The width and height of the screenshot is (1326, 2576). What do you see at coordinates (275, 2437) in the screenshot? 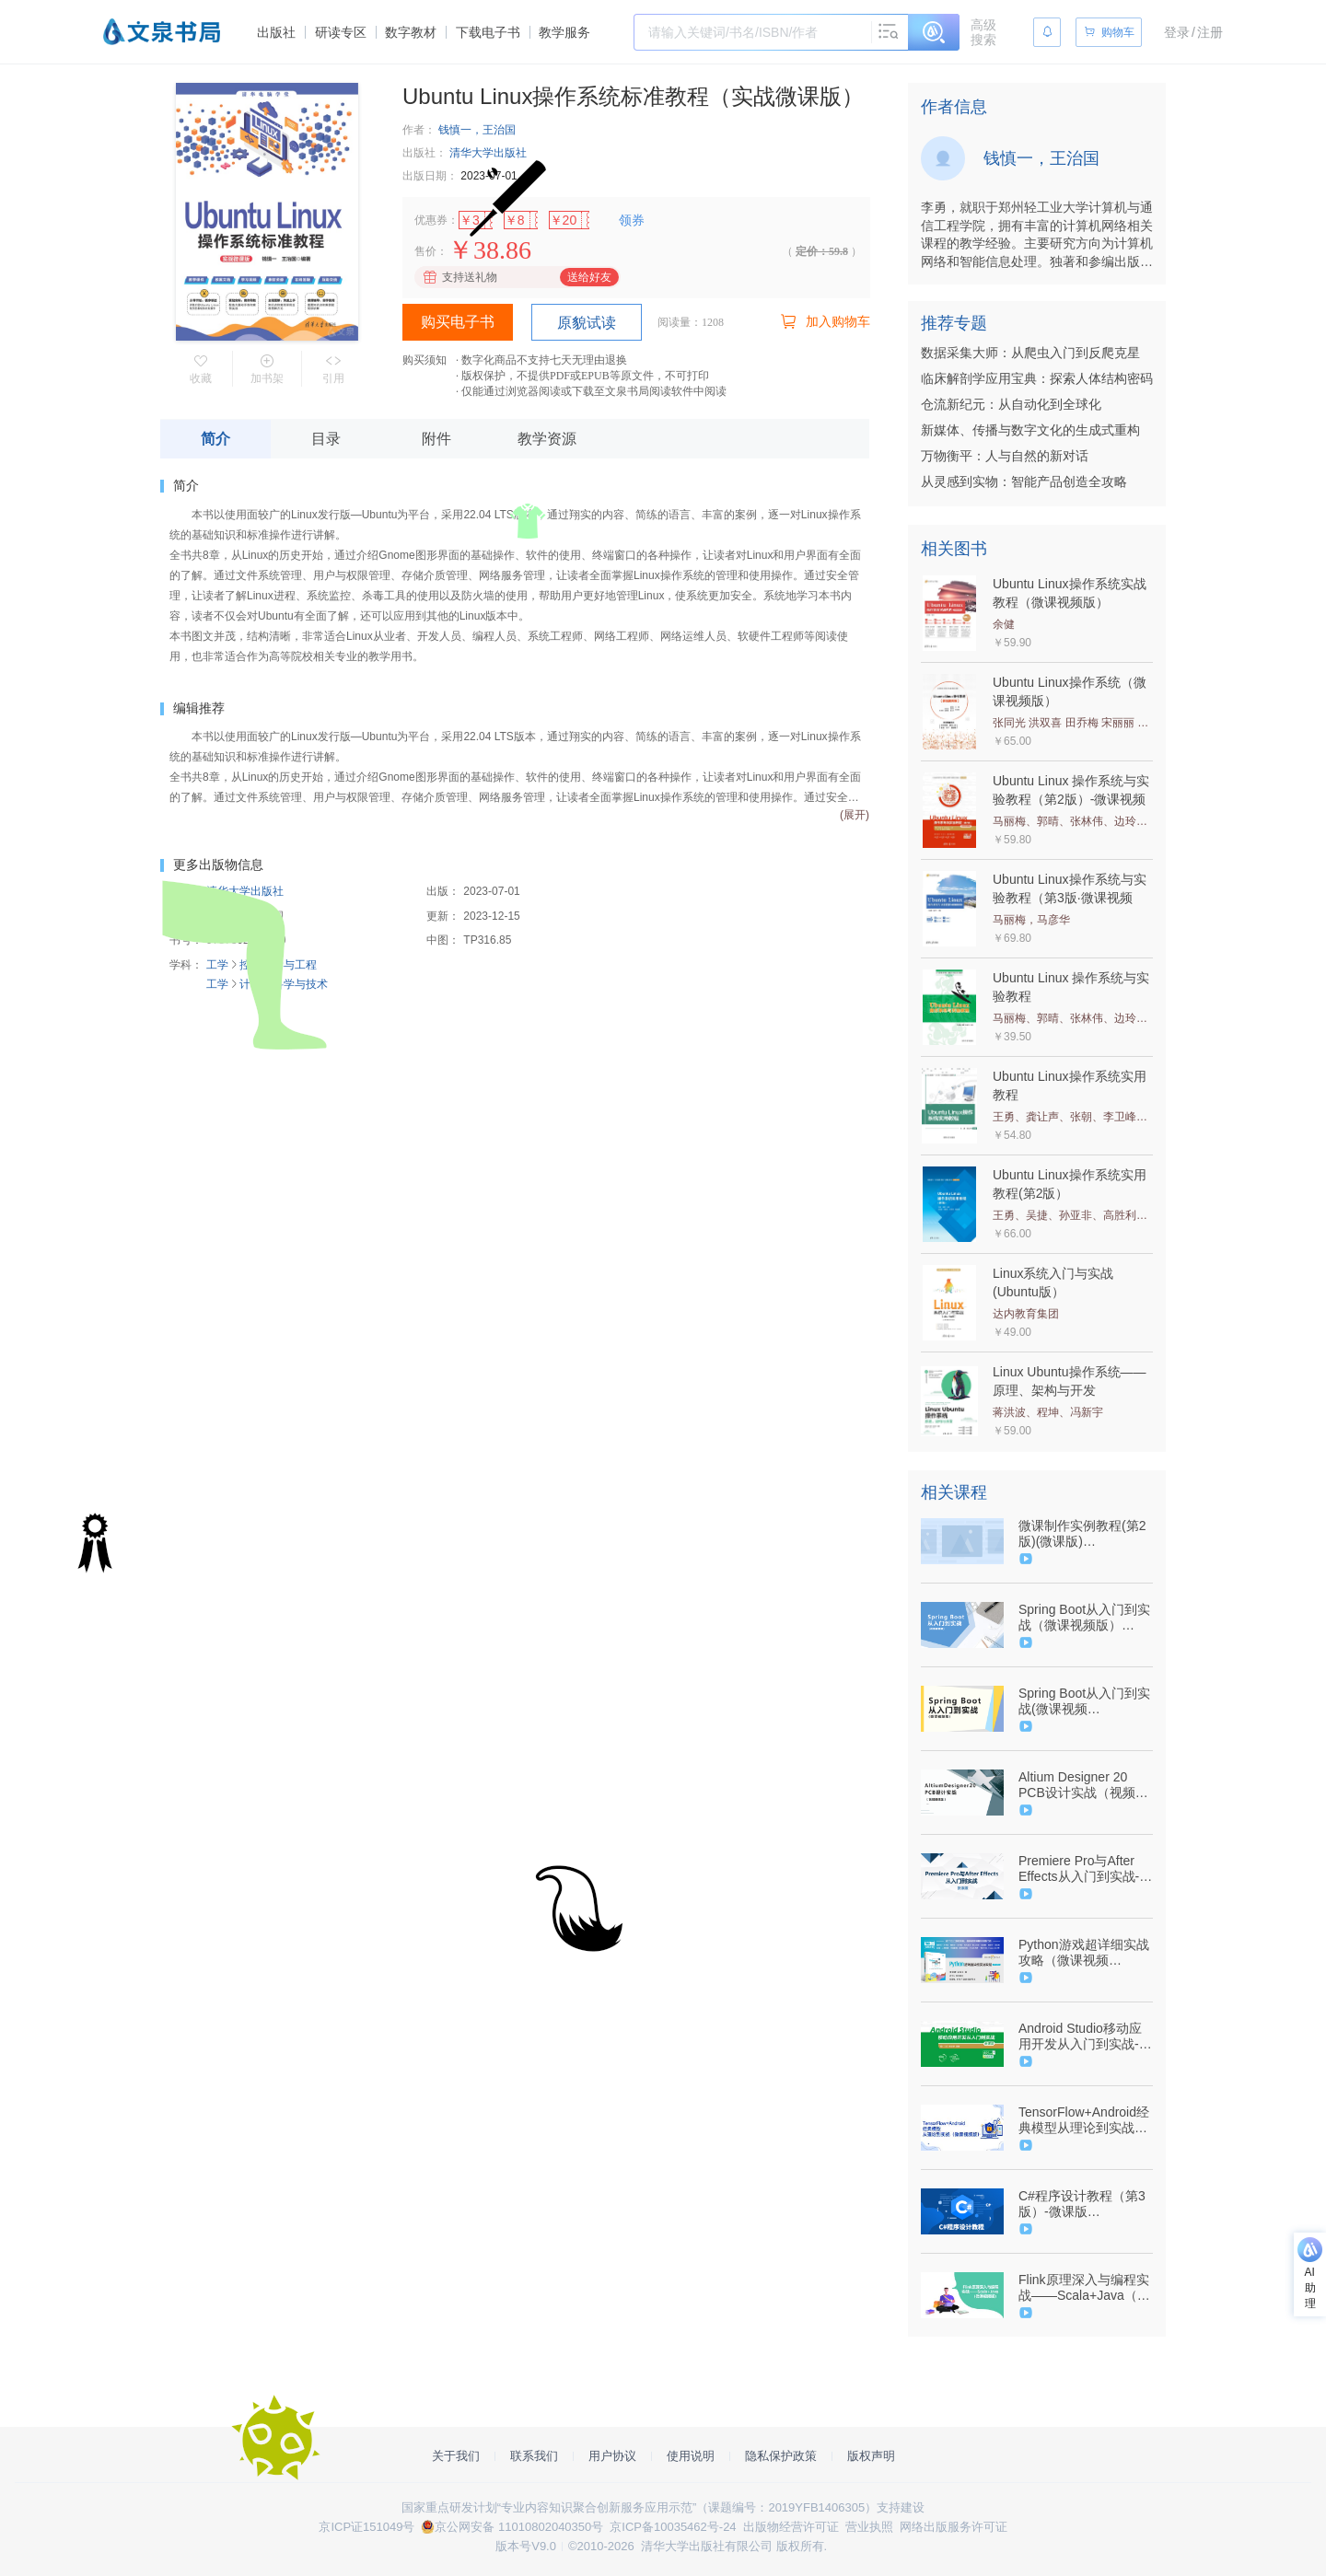
I see `represents a hazard or damage-dealing obstacle in gameplay` at bounding box center [275, 2437].